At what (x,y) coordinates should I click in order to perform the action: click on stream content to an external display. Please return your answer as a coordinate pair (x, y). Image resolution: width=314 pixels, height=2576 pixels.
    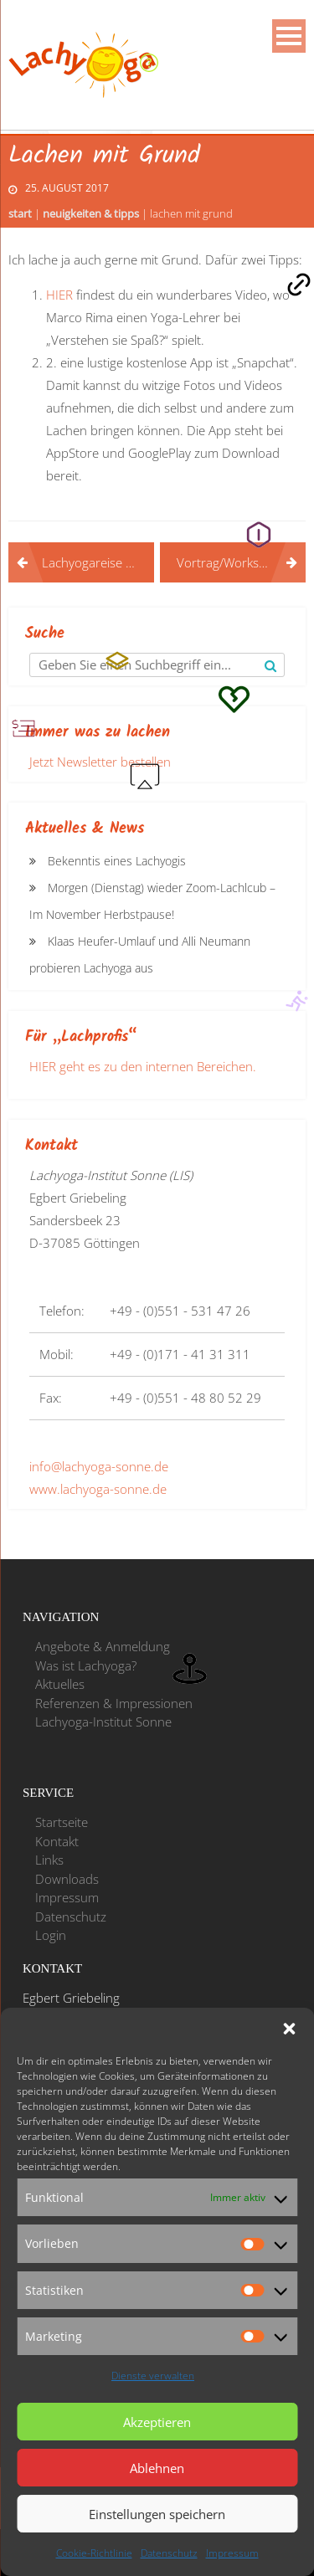
    Looking at the image, I should click on (145, 776).